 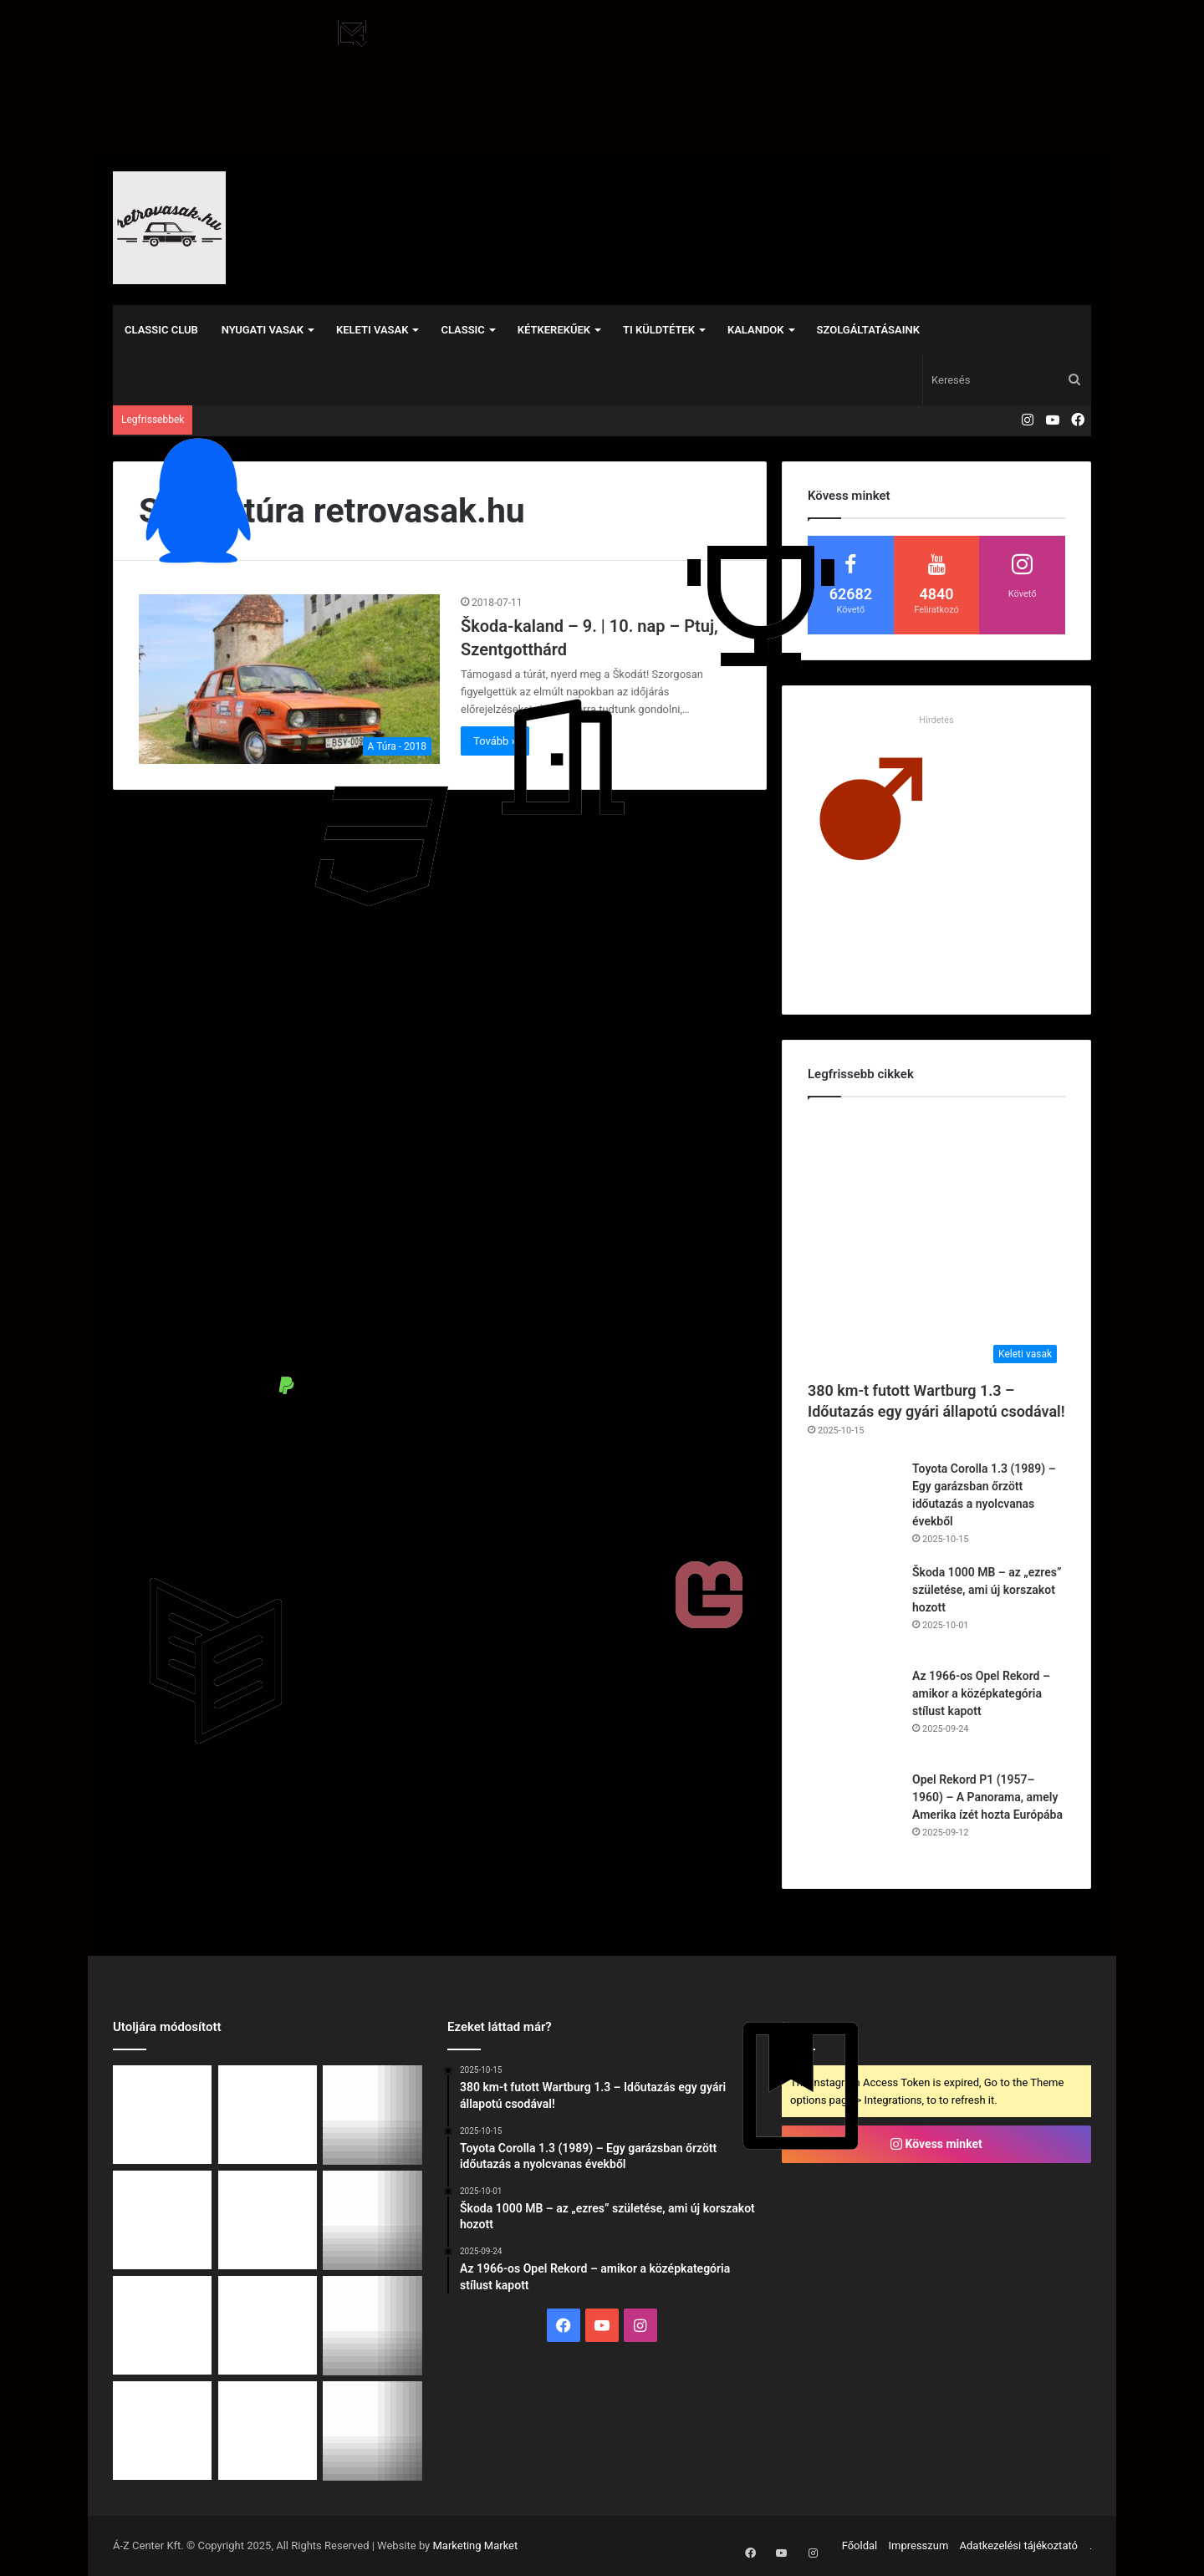 What do you see at coordinates (286, 1385) in the screenshot?
I see `pay with PayPal` at bounding box center [286, 1385].